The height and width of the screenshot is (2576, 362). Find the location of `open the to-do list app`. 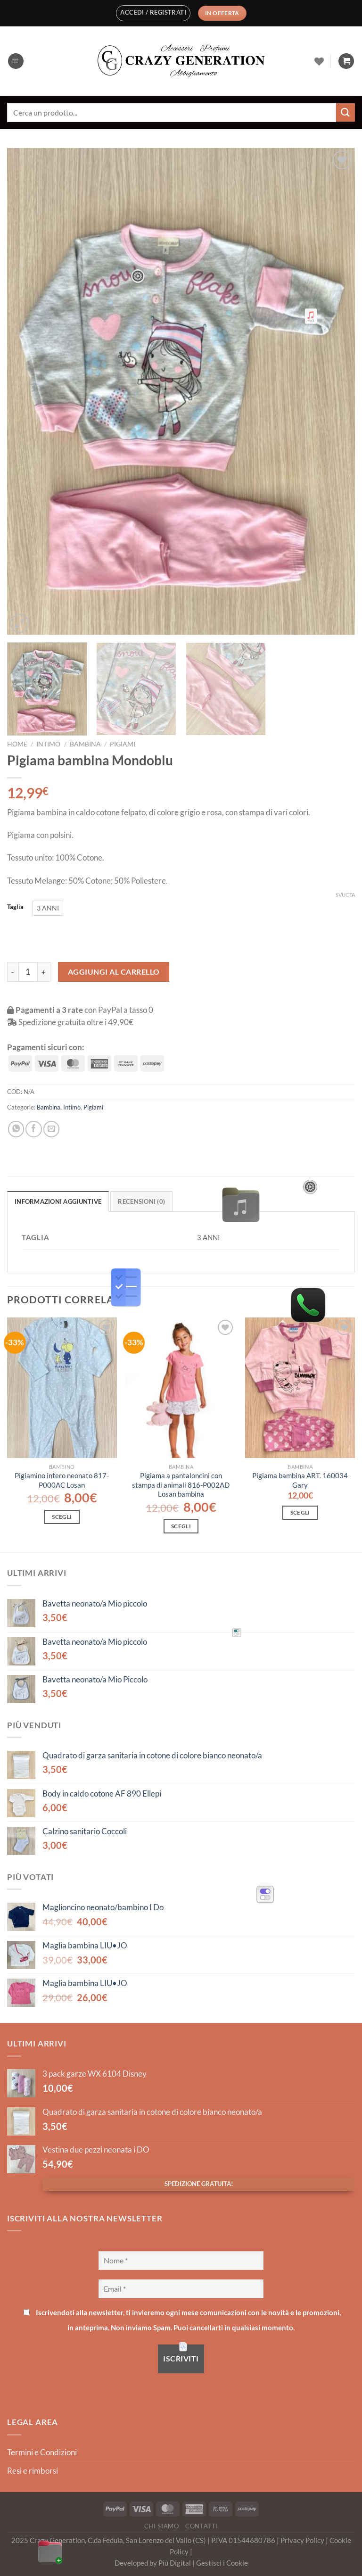

open the to-do list app is located at coordinates (126, 1287).